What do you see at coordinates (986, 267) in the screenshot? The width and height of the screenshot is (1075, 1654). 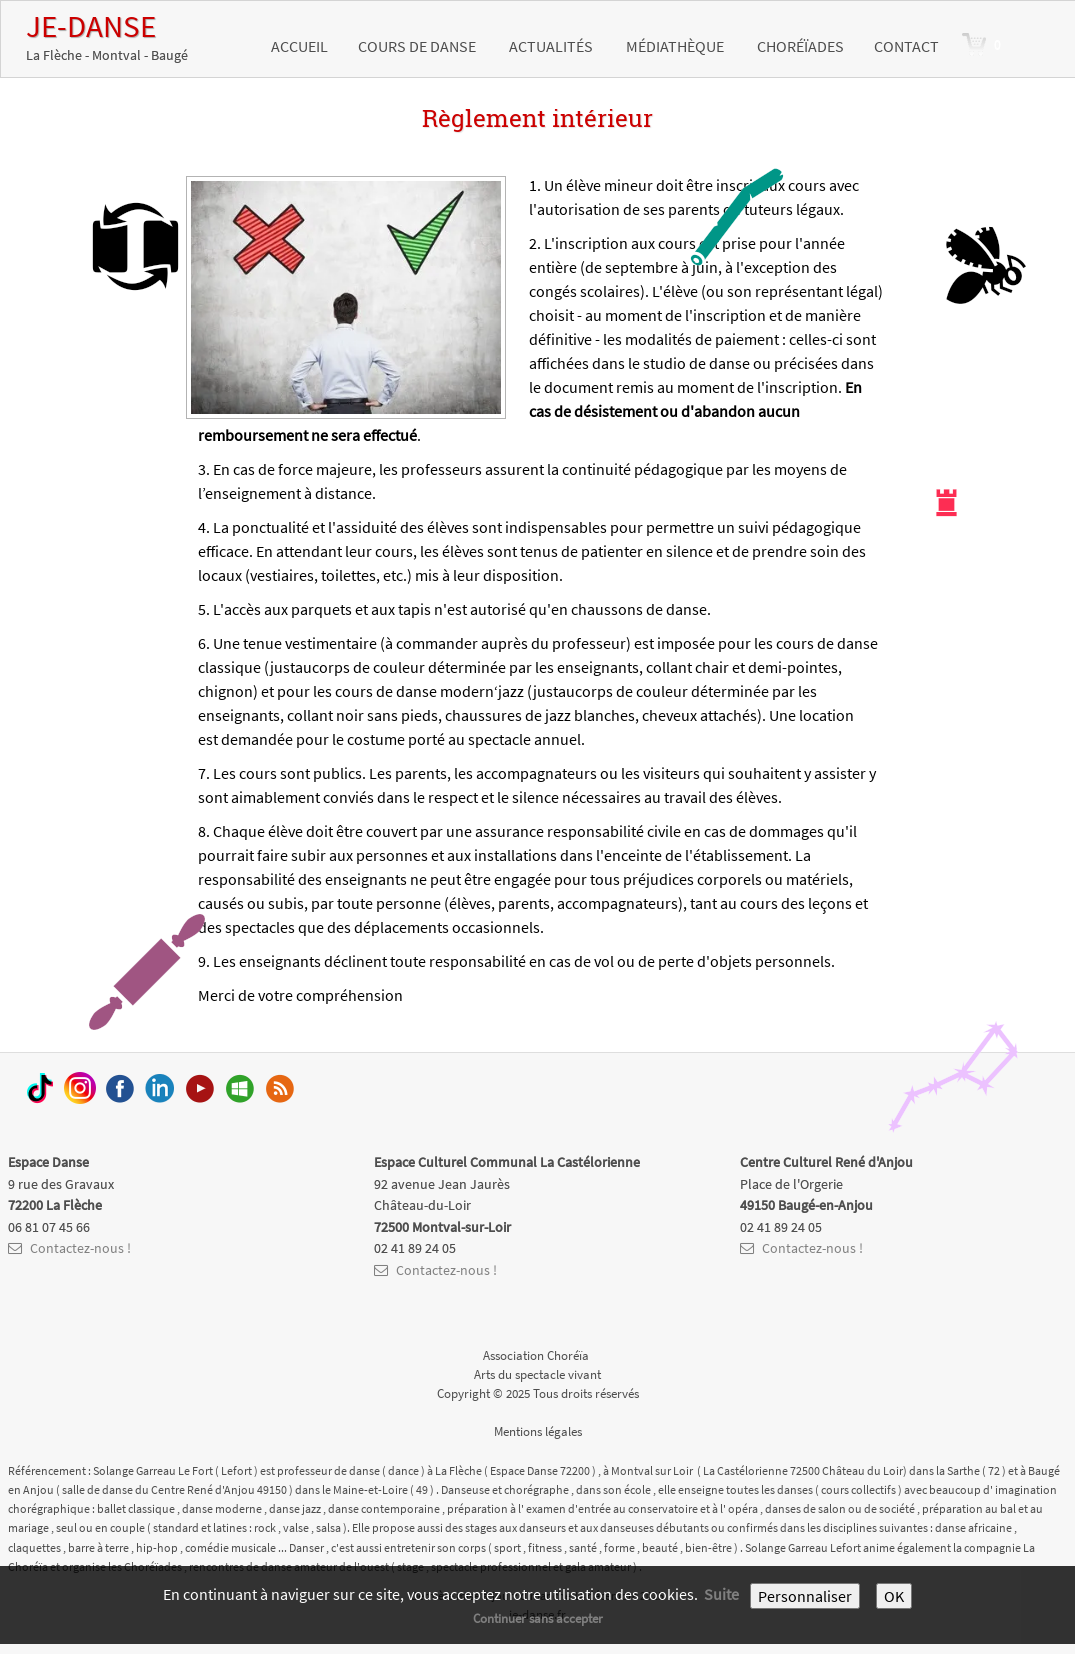 I see `indicates bee-related content or honey products` at bounding box center [986, 267].